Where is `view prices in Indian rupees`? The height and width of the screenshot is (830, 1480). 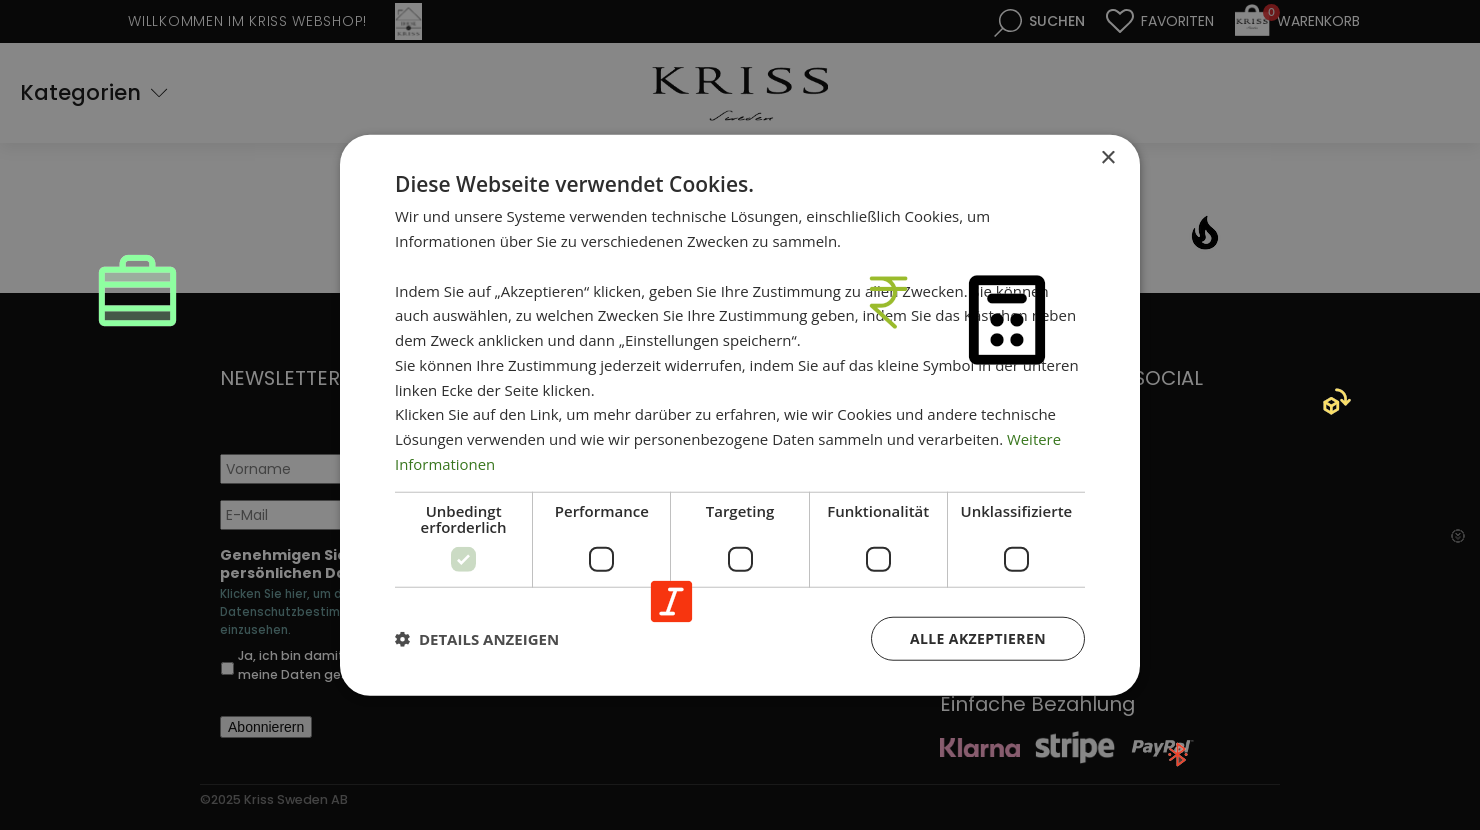 view prices in Indian rupees is located at coordinates (886, 301).